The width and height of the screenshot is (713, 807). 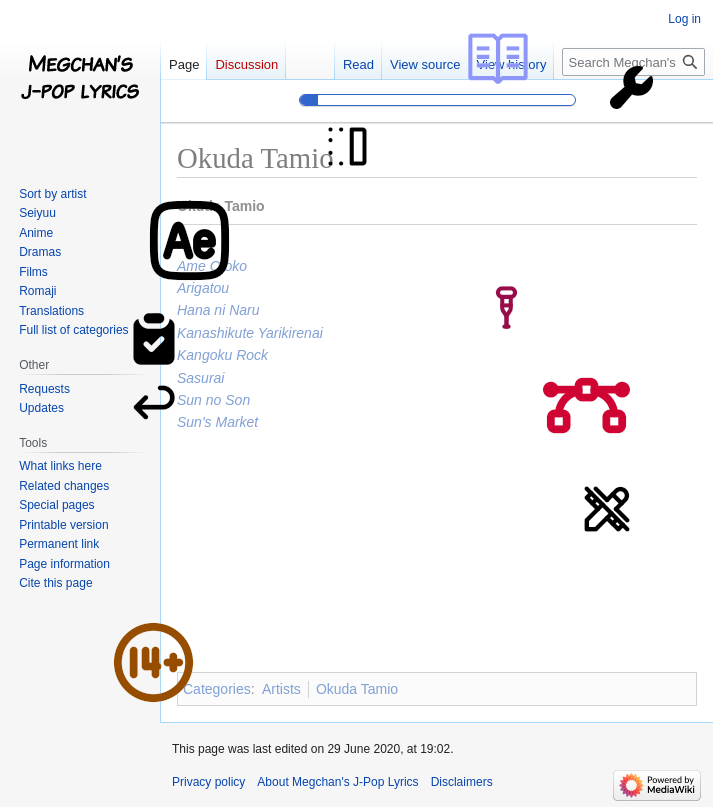 What do you see at coordinates (154, 339) in the screenshot?
I see `mark task as complete` at bounding box center [154, 339].